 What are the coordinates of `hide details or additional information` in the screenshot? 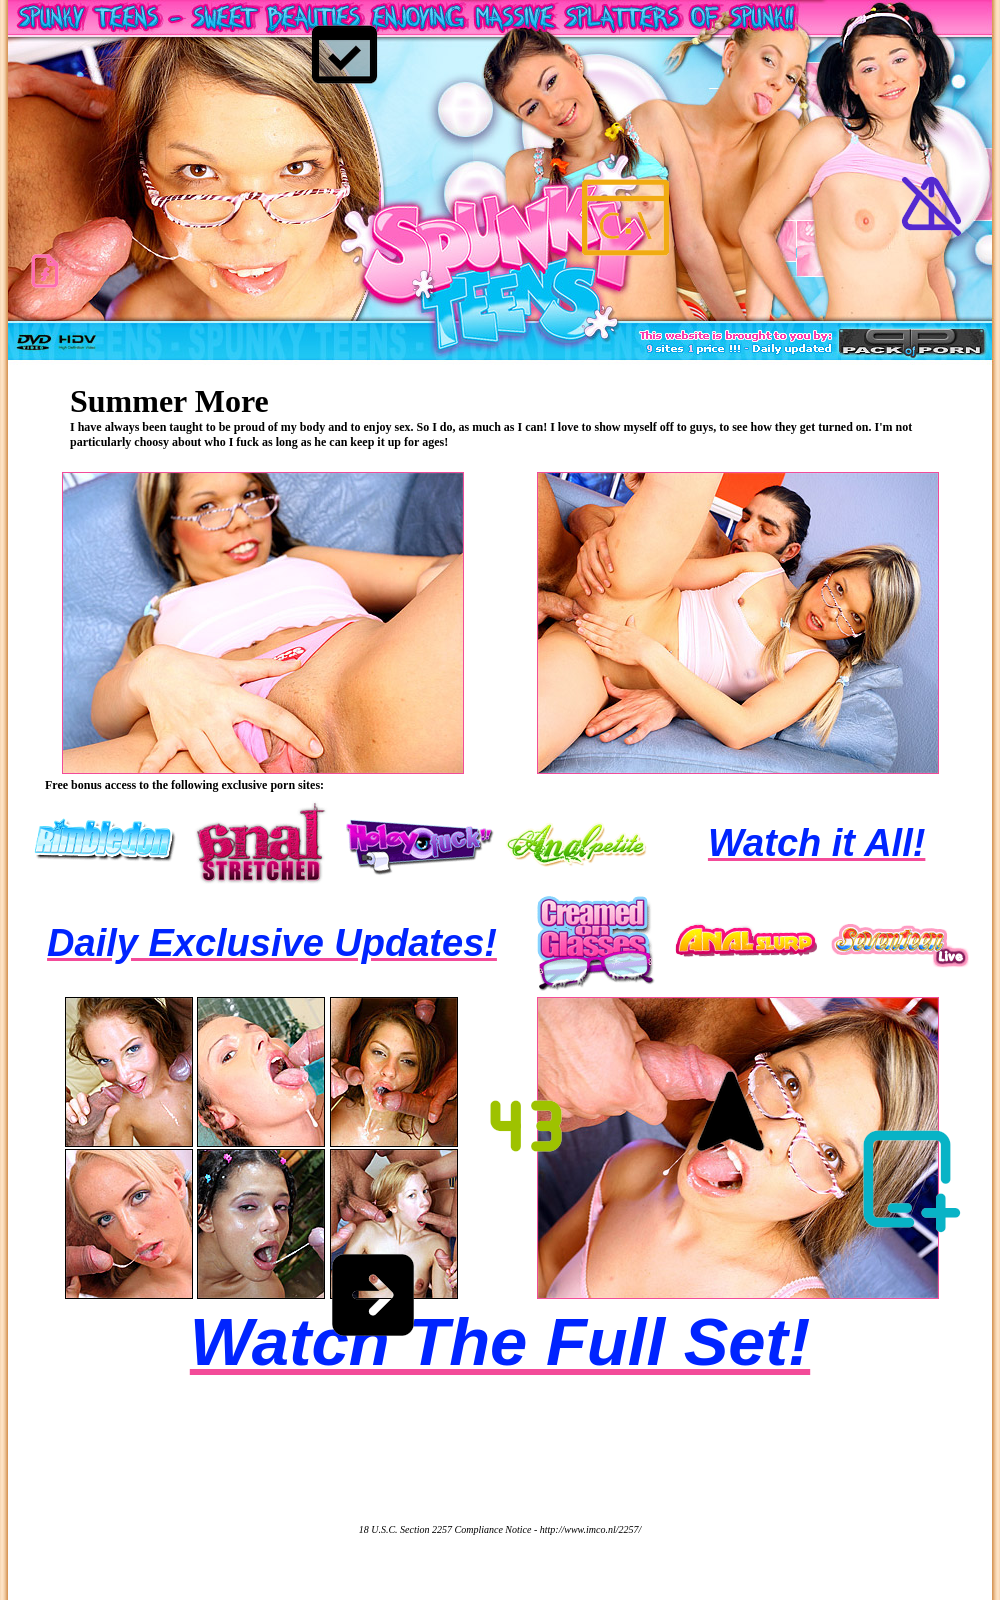 It's located at (931, 206).